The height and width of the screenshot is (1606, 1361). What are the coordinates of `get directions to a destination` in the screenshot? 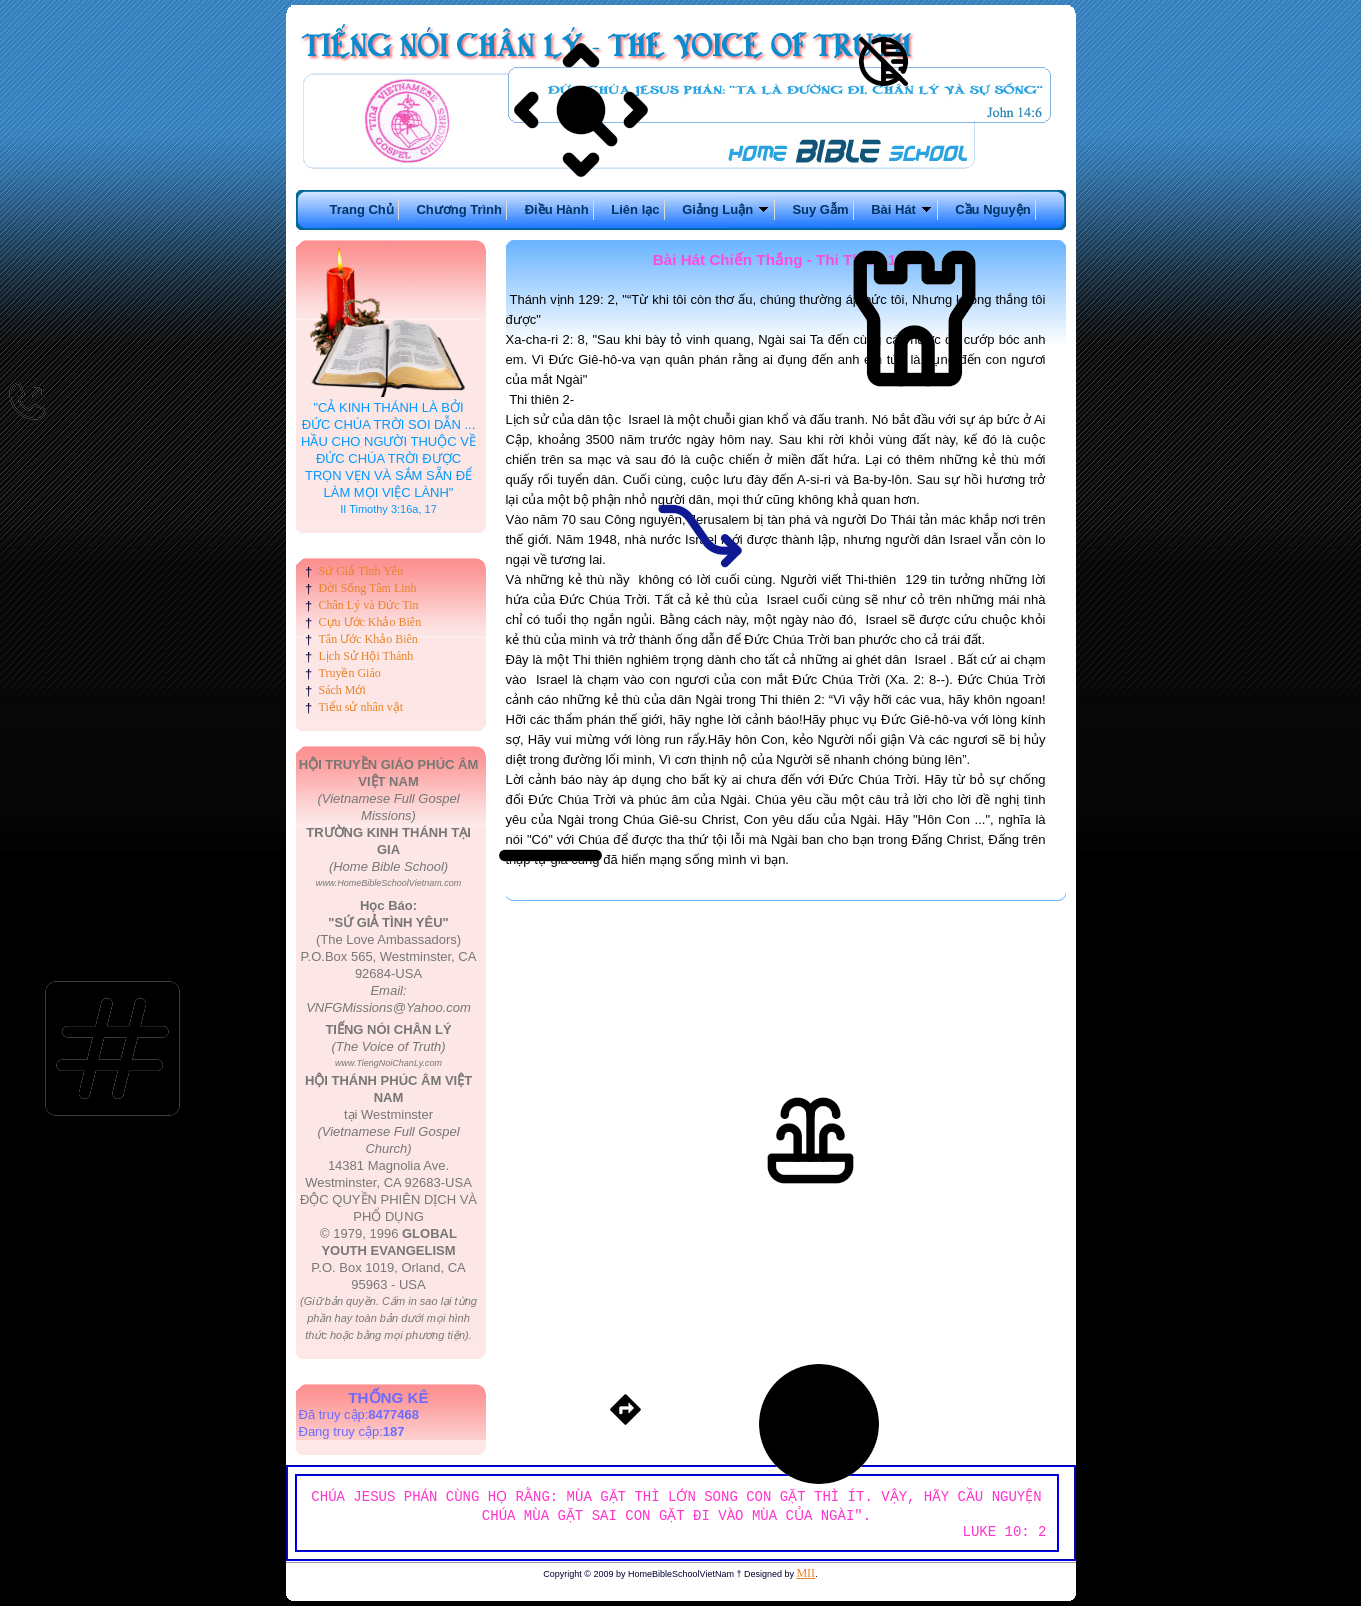 It's located at (625, 1409).